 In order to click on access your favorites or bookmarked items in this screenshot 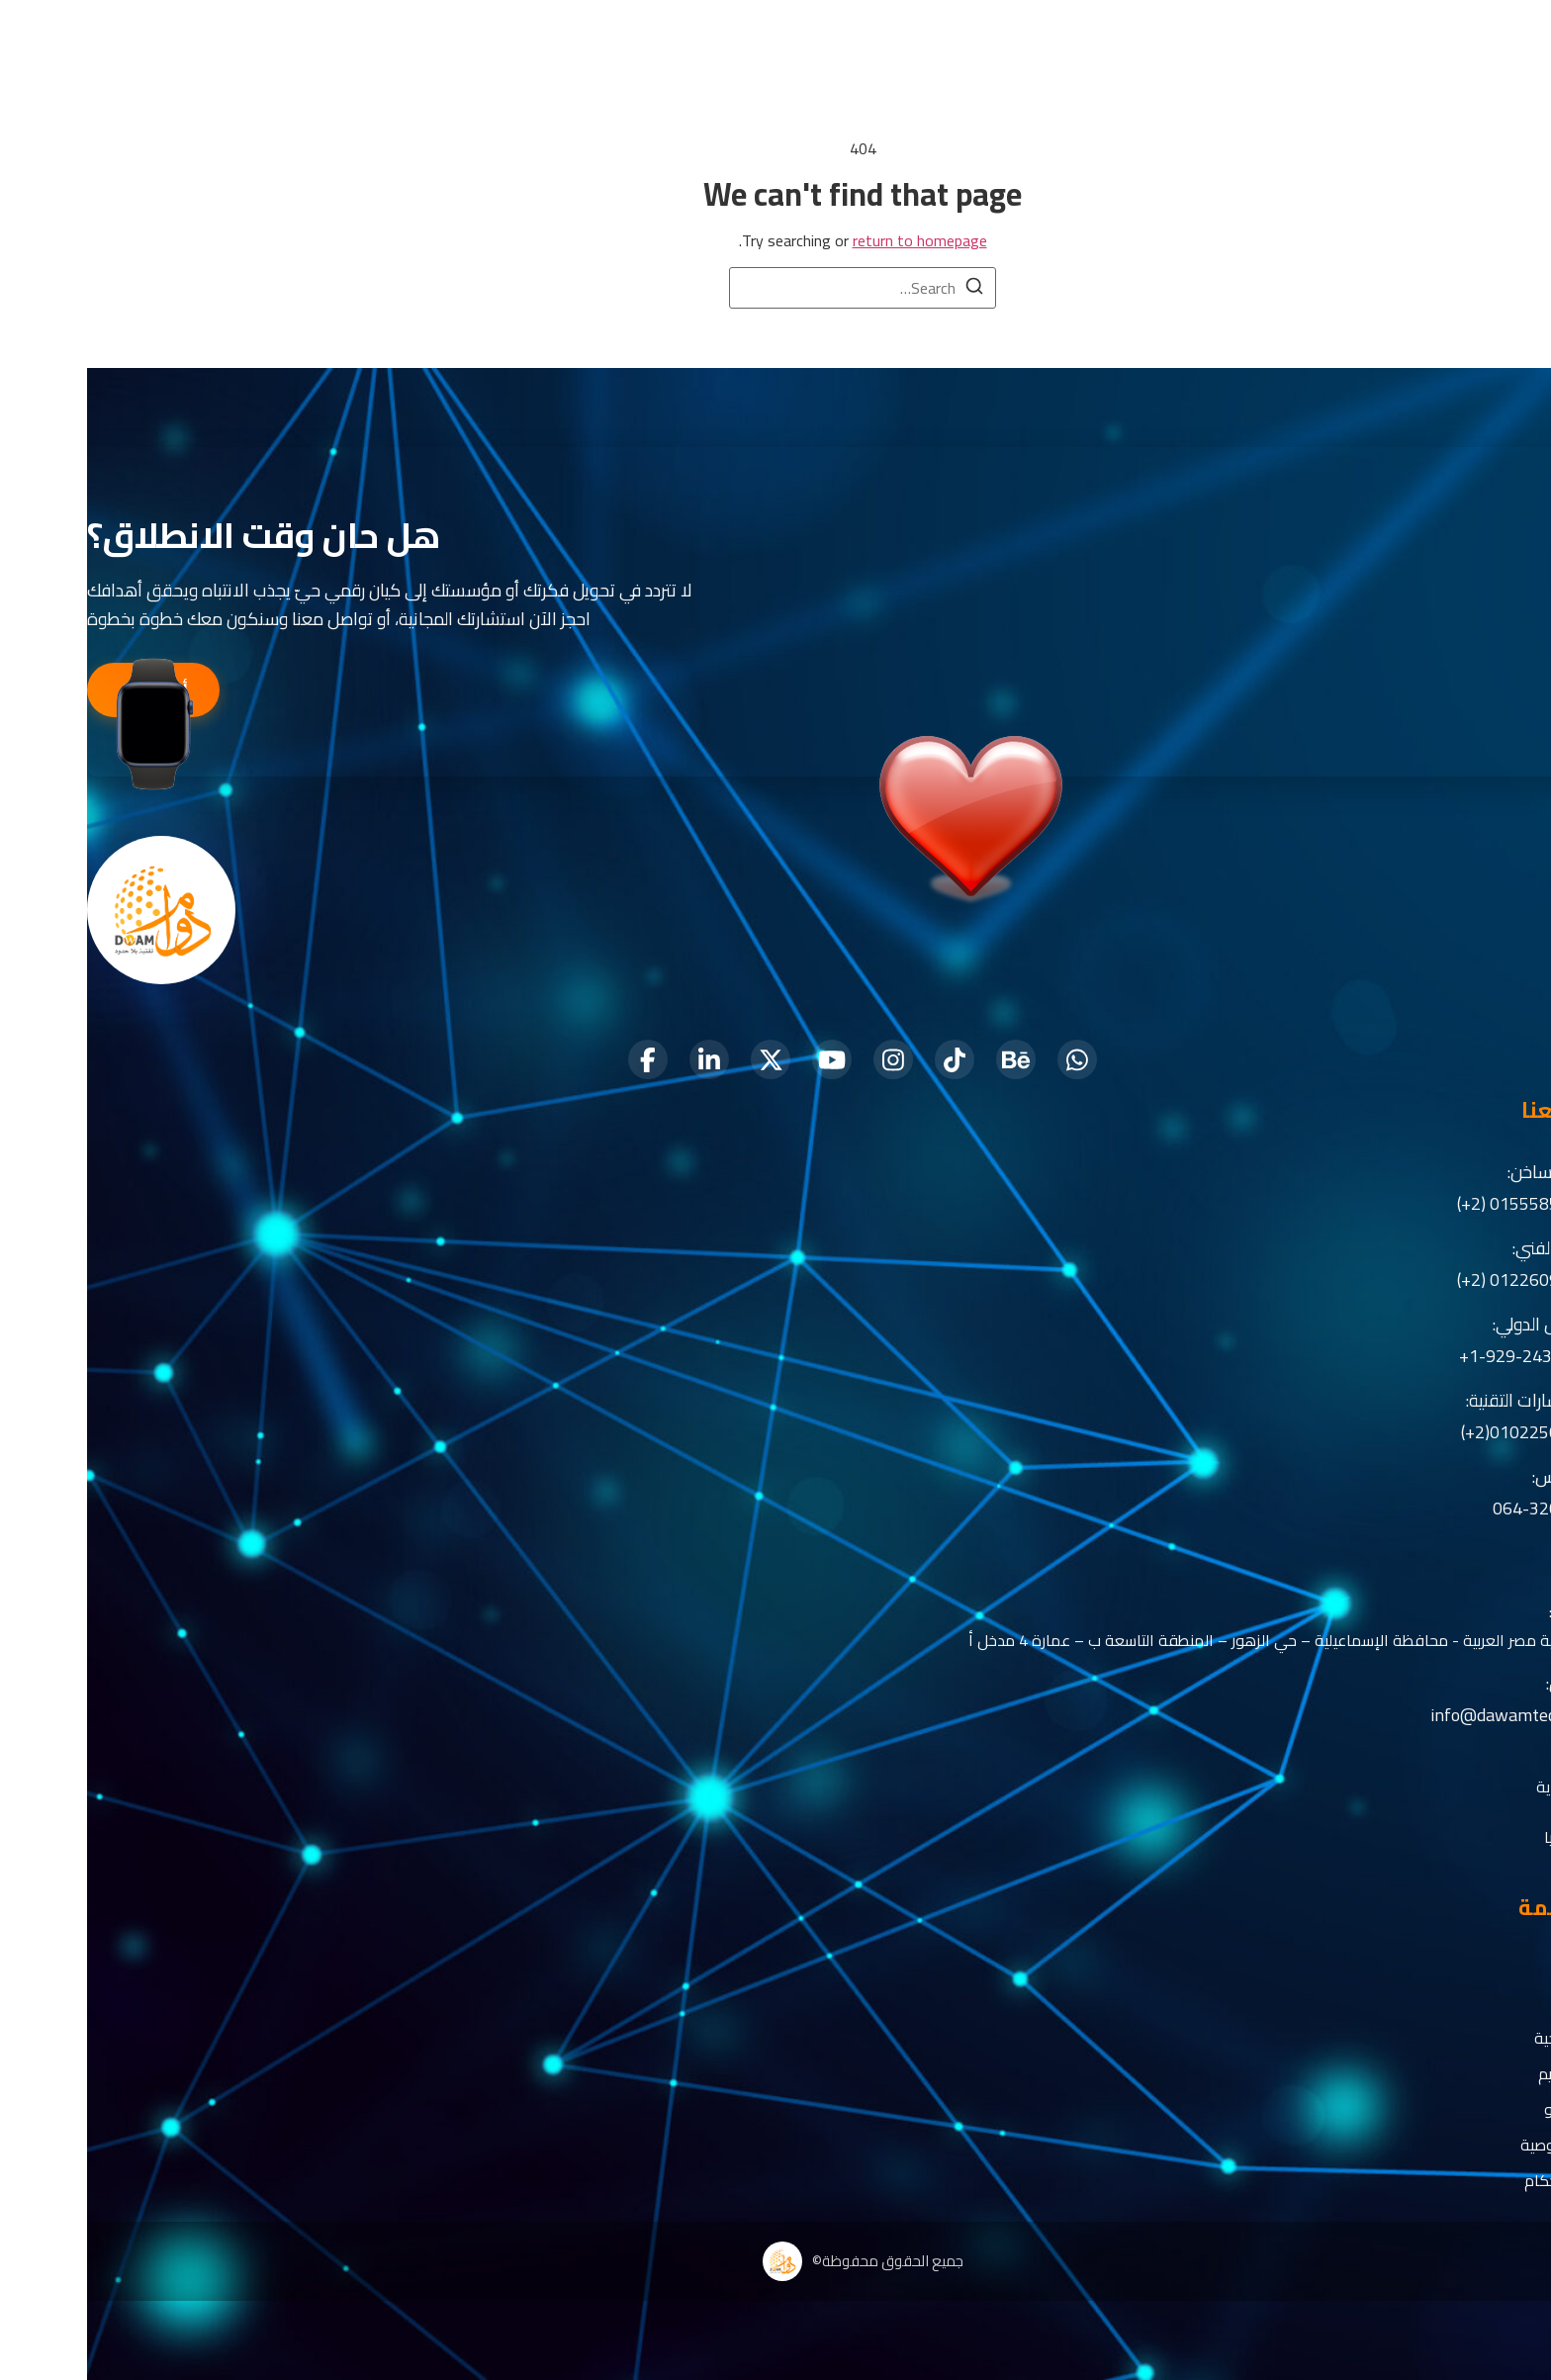, I will do `click(970, 805)`.